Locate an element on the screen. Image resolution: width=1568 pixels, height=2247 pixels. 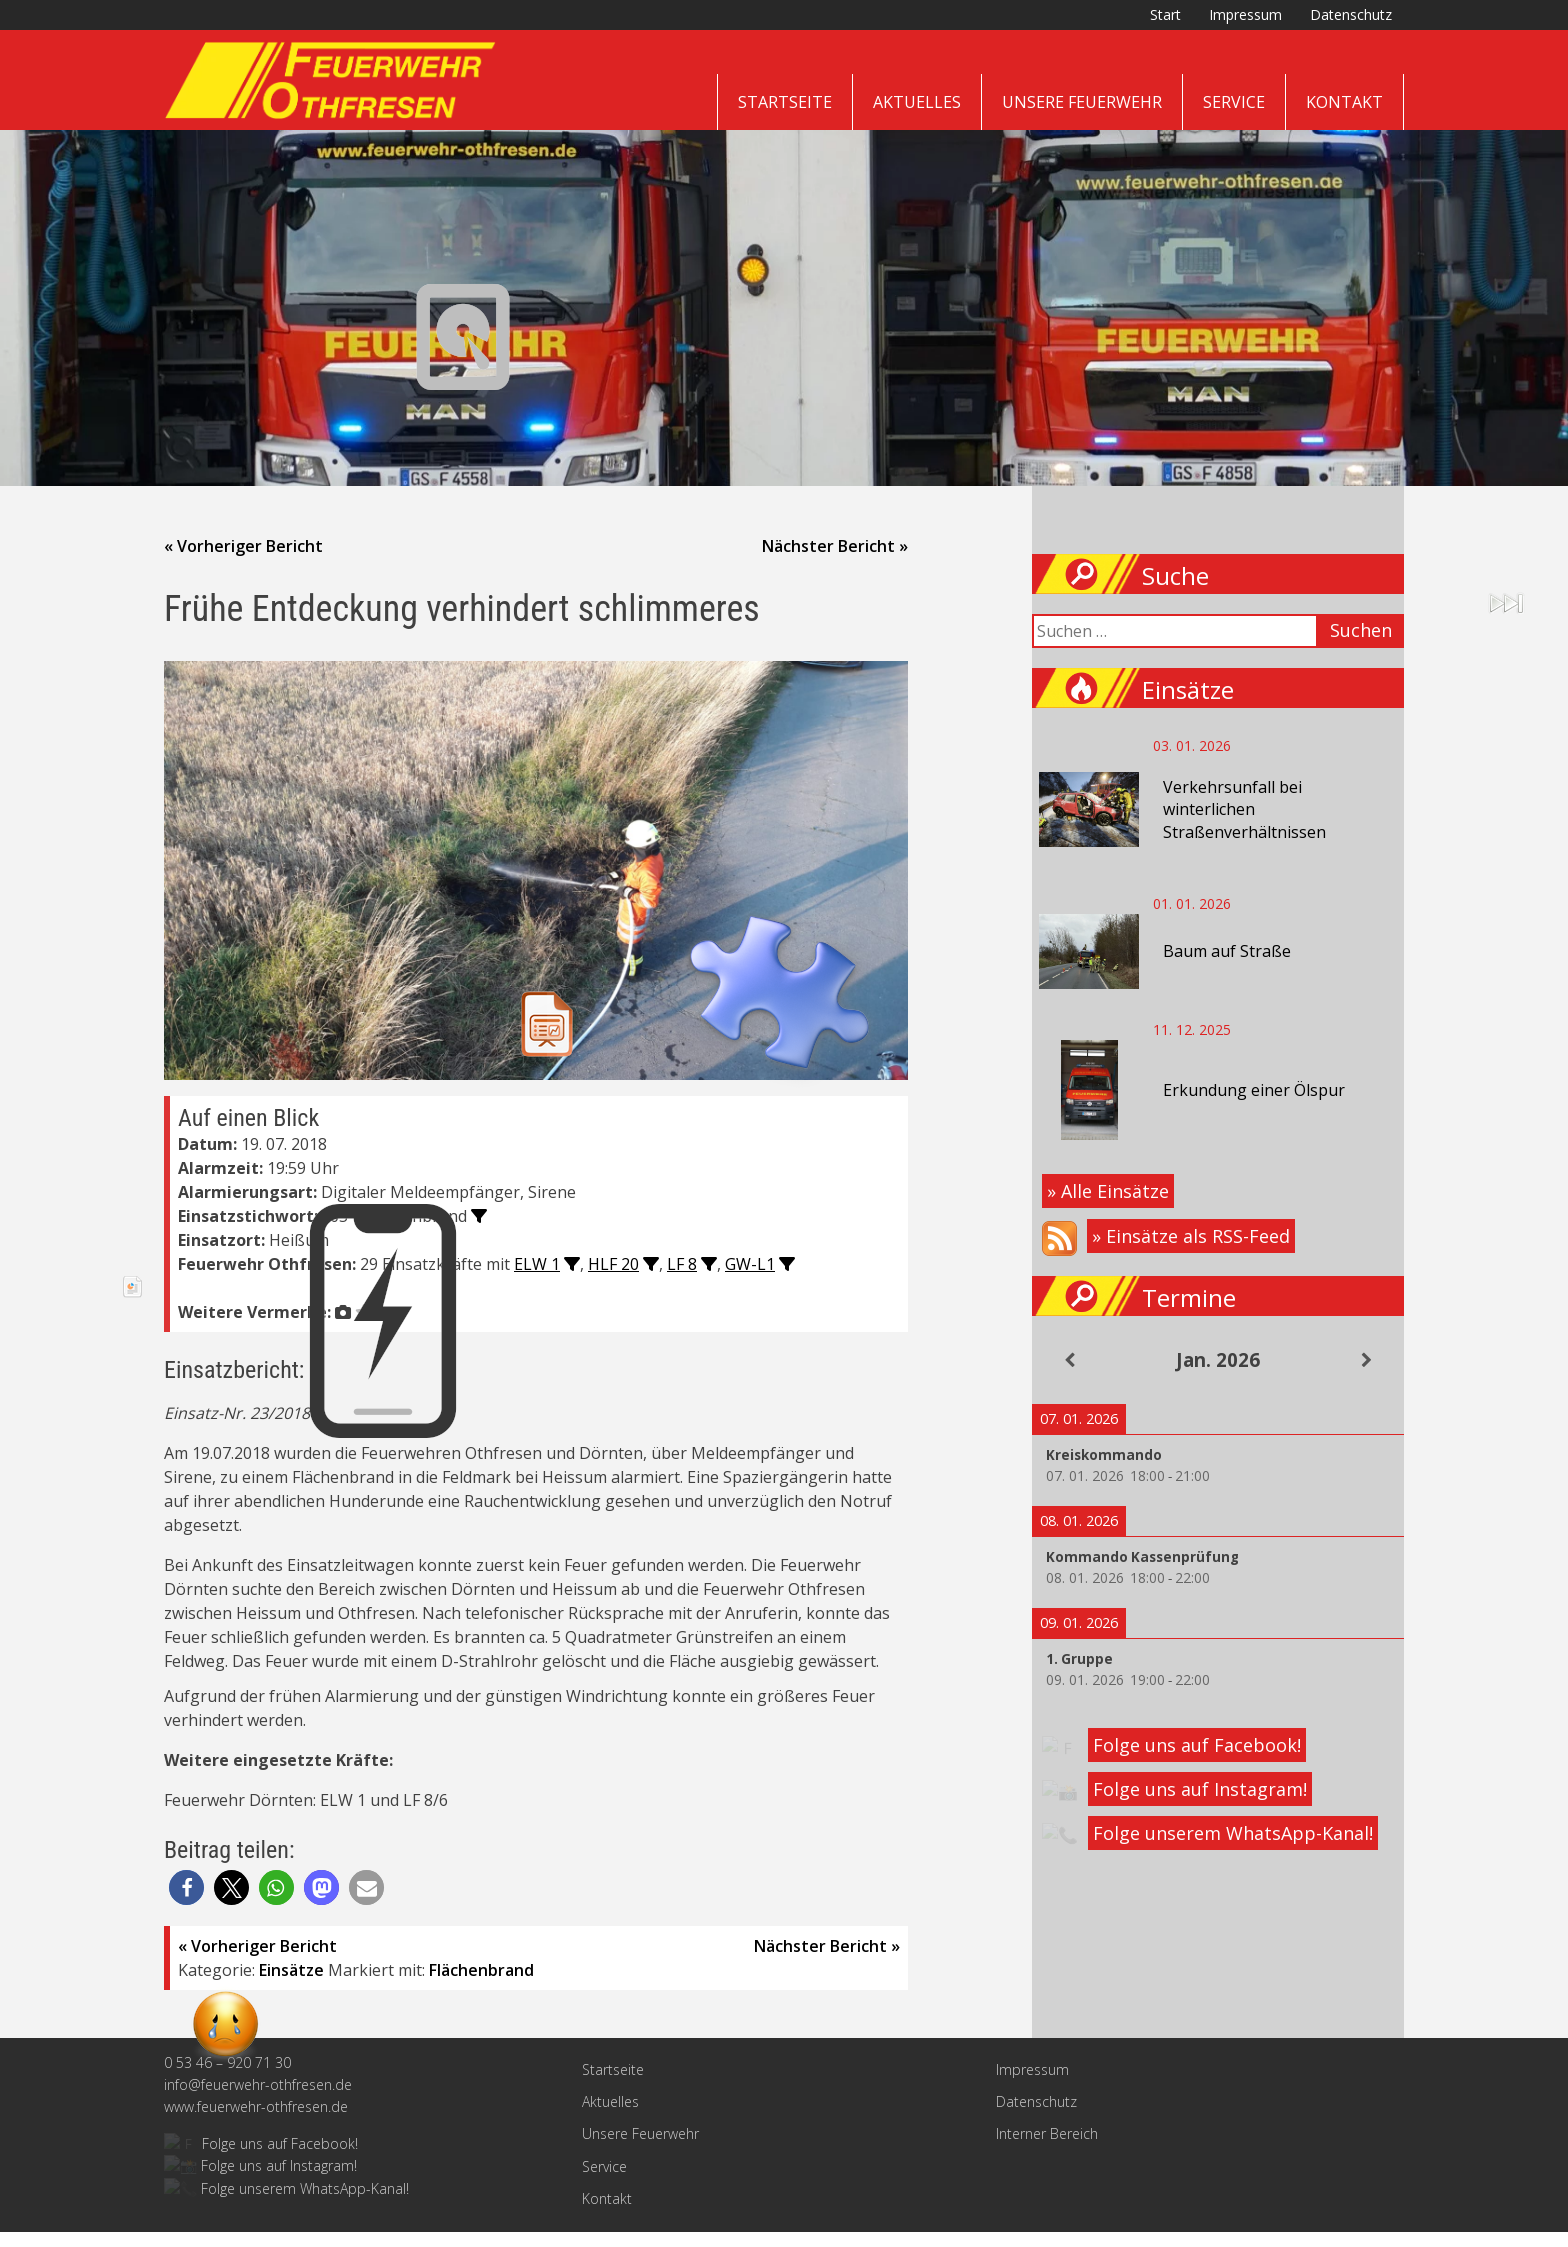
indicates an add-on or plugin file type is located at coordinates (775, 990).